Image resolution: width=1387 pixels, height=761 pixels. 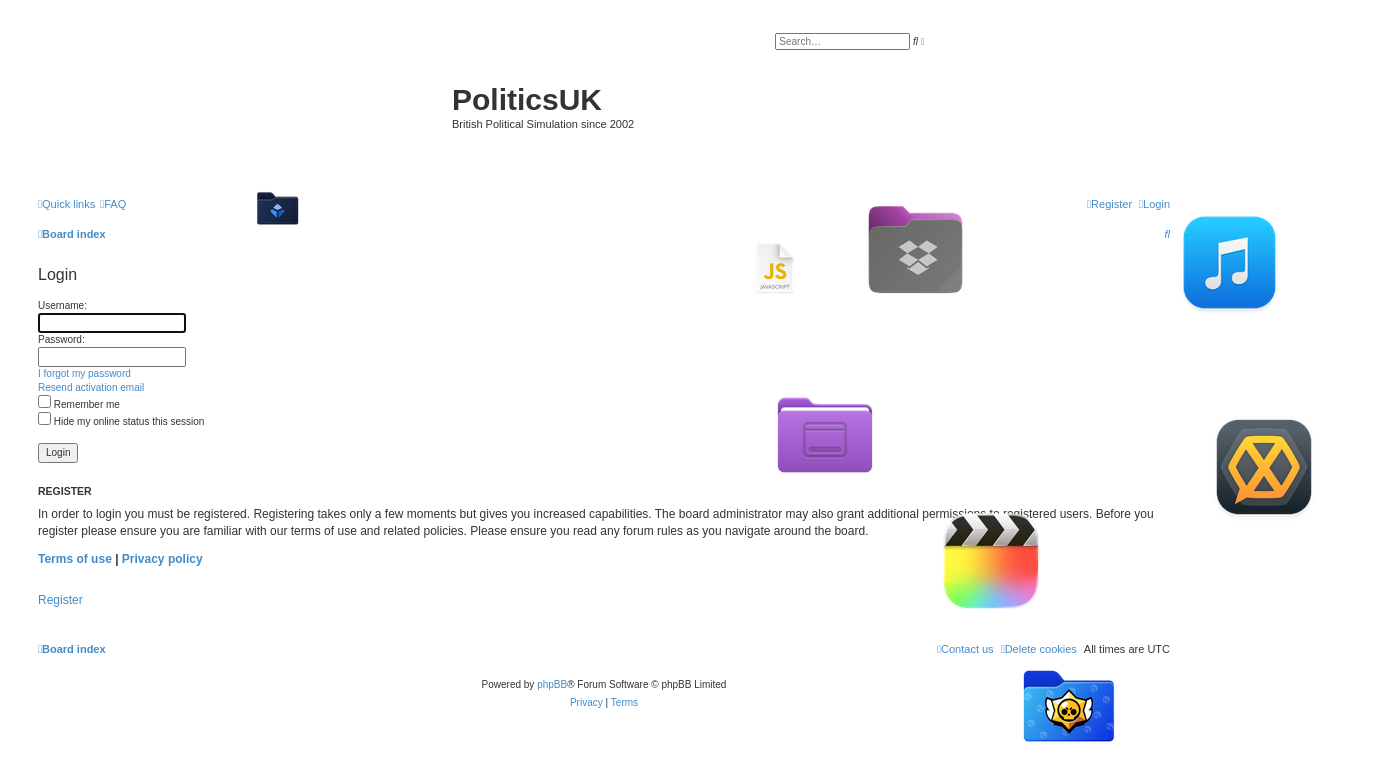 What do you see at coordinates (1229, 262) in the screenshot?
I see `open playmymusic app` at bounding box center [1229, 262].